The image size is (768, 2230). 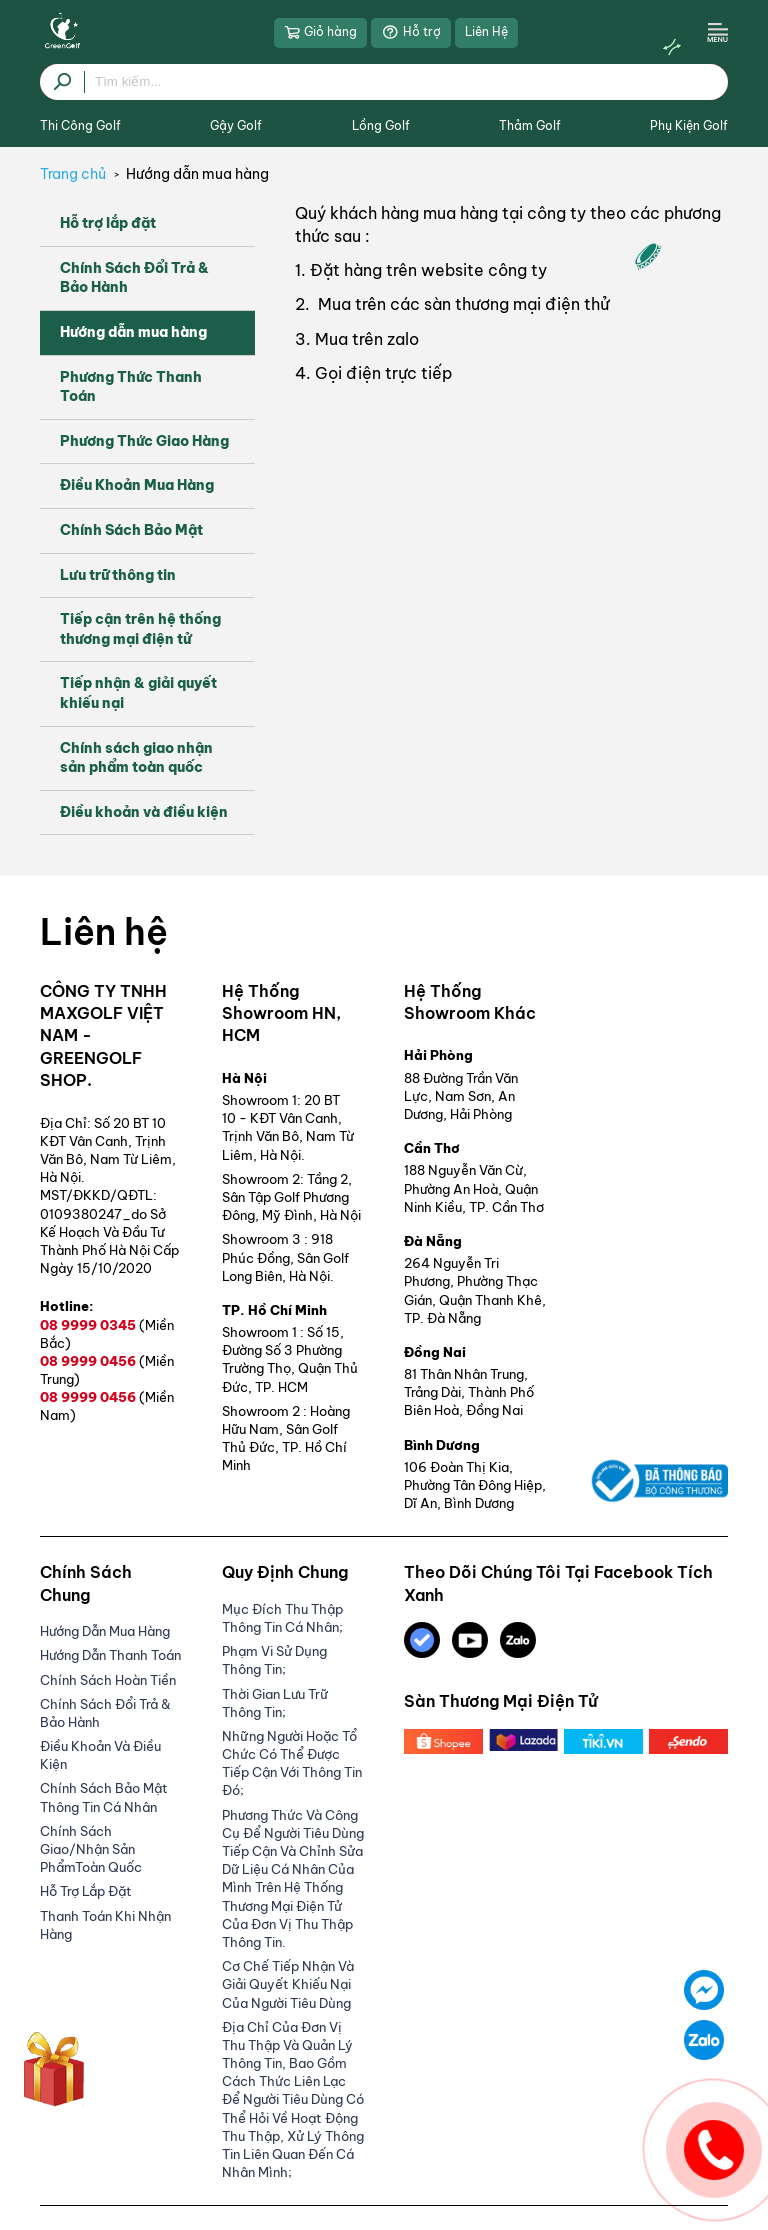 I want to click on bottle cap collectible item in a game inventory, so click(x=648, y=256).